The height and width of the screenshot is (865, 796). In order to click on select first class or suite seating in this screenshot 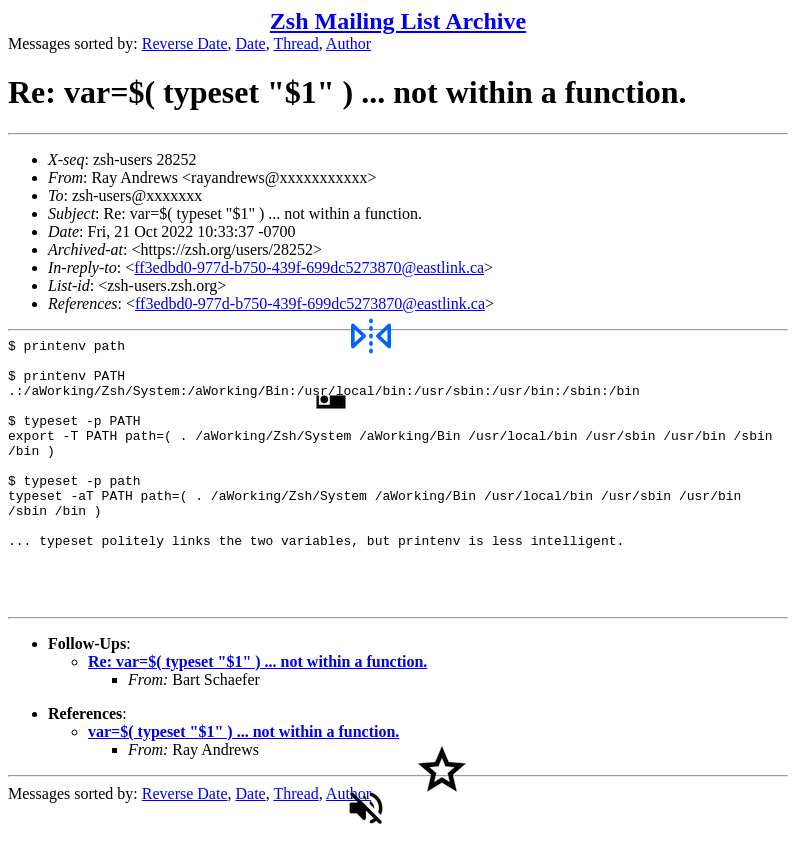, I will do `click(331, 402)`.